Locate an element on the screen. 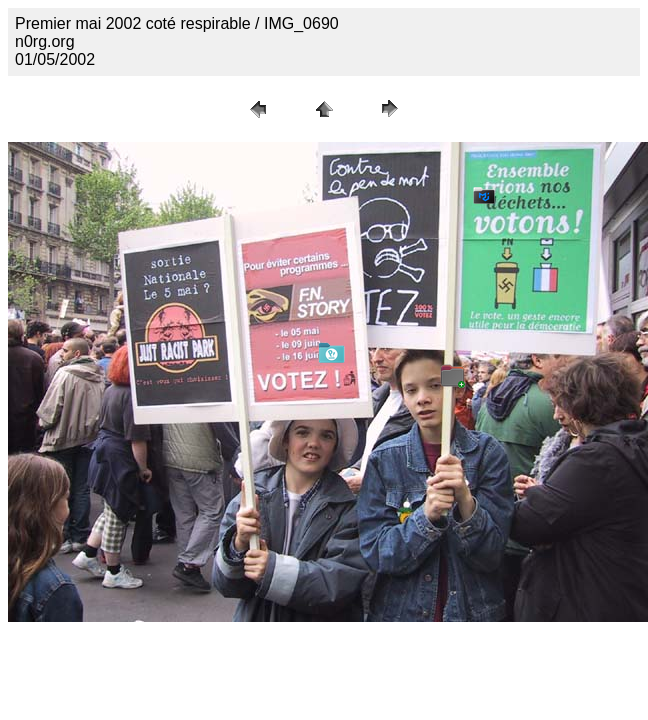 The image size is (648, 720). open folder containing Material UI project files is located at coordinates (484, 196).